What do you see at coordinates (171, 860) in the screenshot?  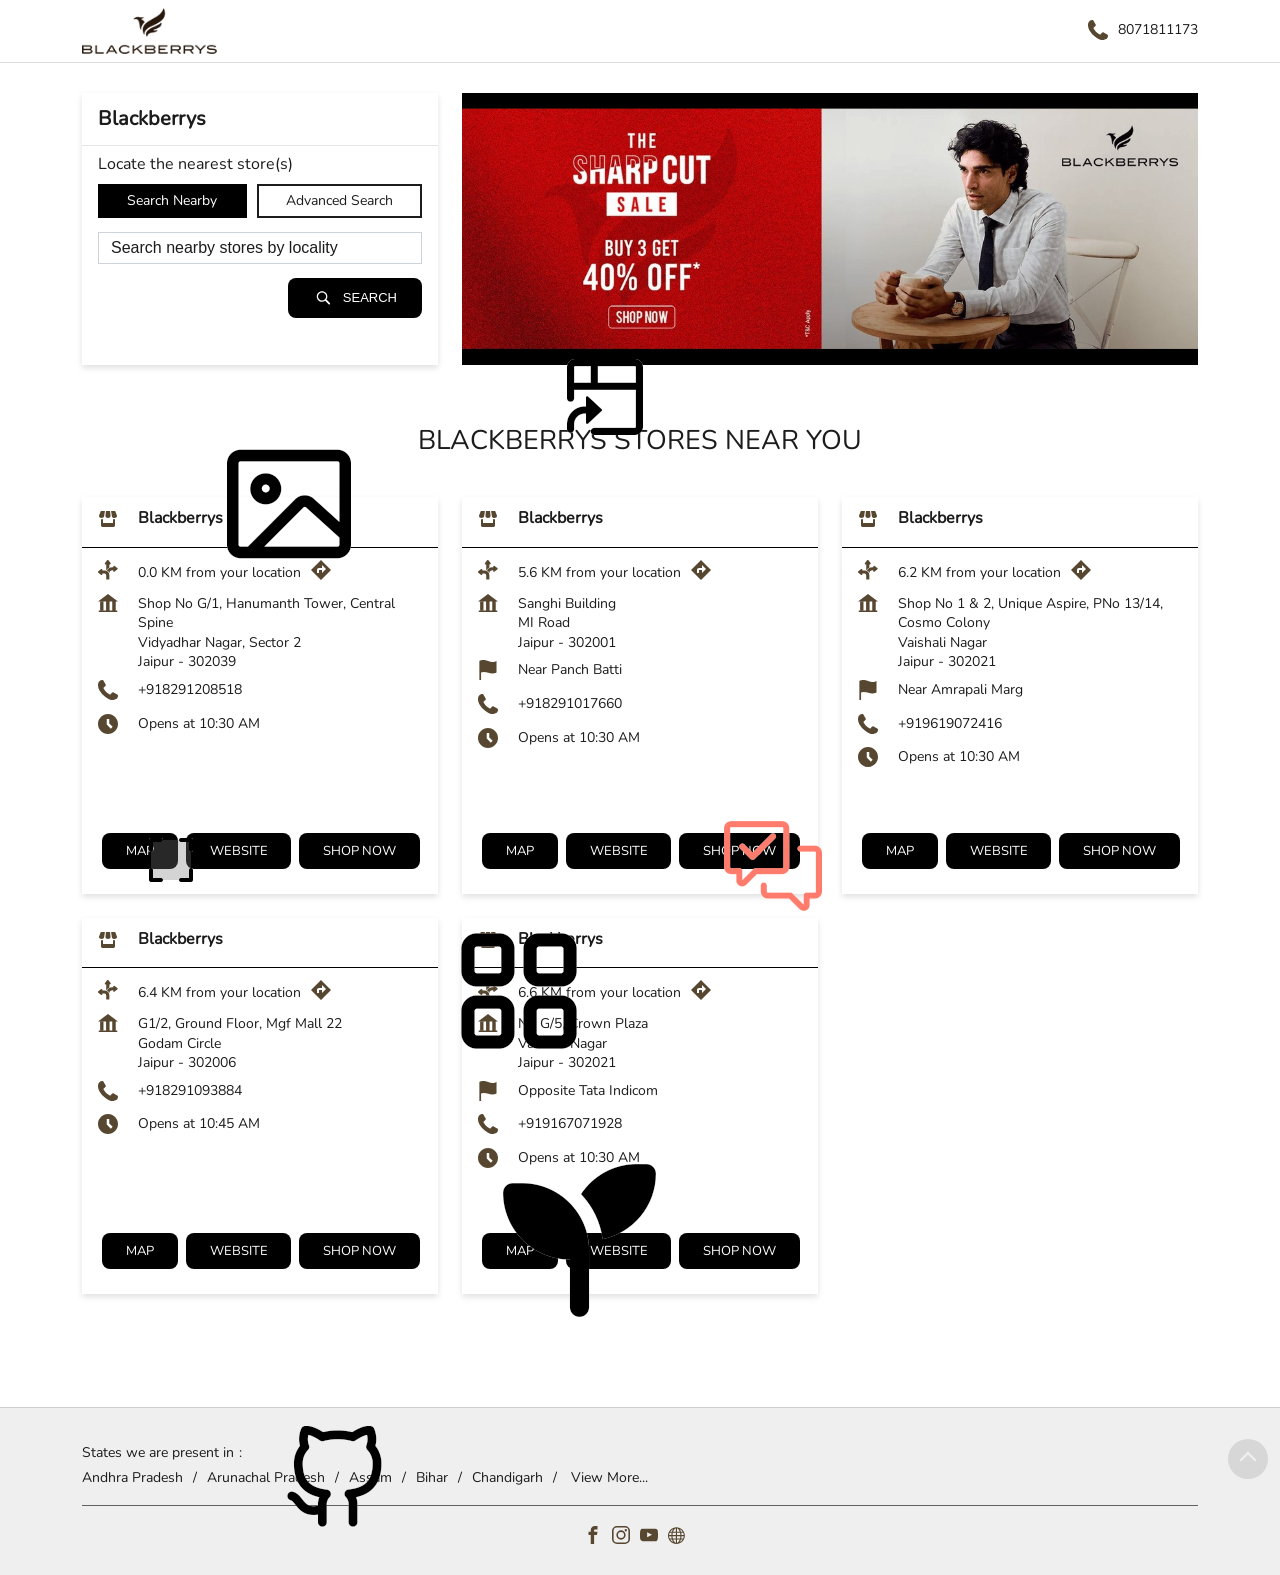 I see `expand to fullscreen mode` at bounding box center [171, 860].